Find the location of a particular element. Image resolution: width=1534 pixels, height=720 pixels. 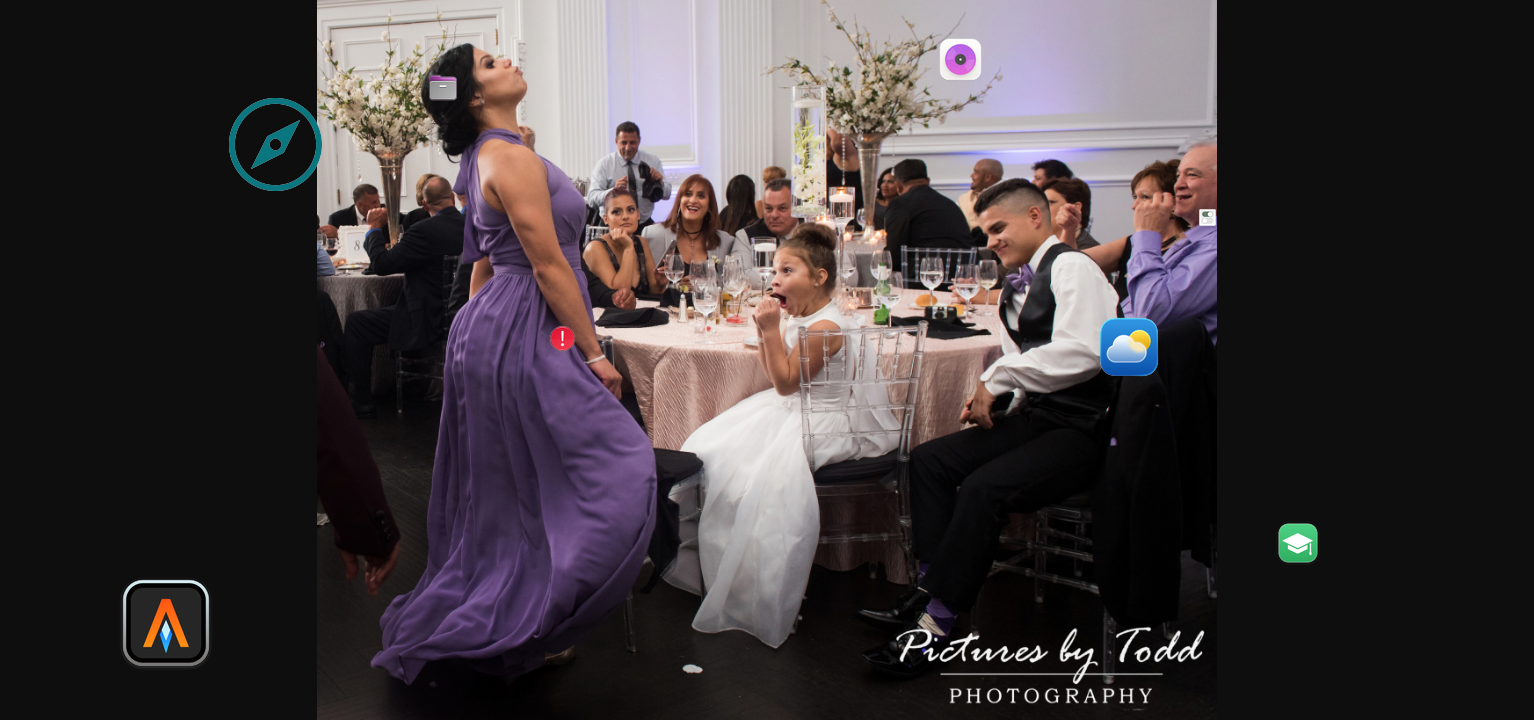

open tauon music box app is located at coordinates (960, 59).